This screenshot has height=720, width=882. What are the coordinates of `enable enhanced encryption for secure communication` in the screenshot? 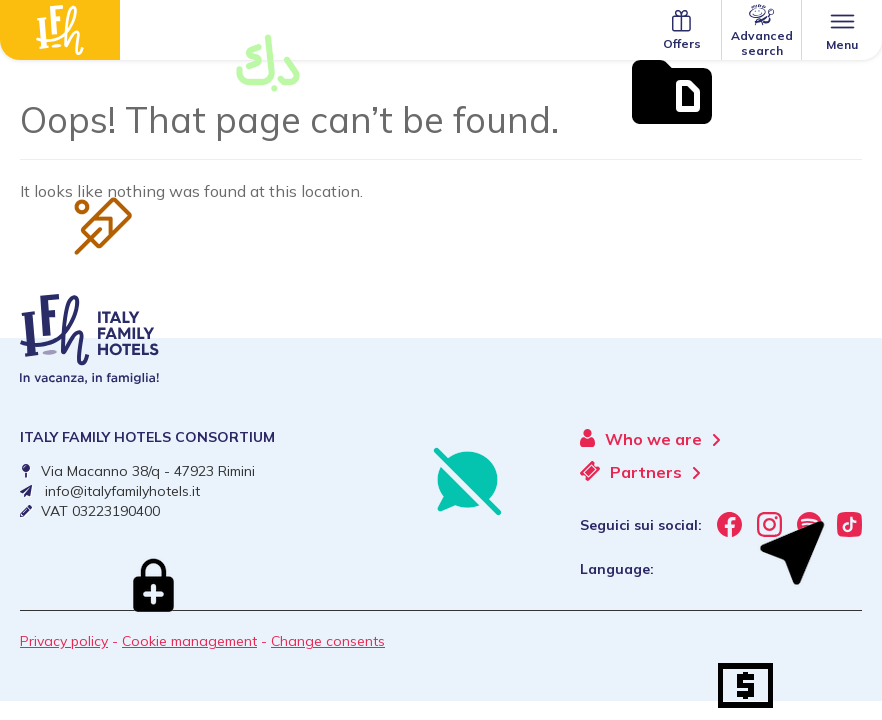 It's located at (153, 586).